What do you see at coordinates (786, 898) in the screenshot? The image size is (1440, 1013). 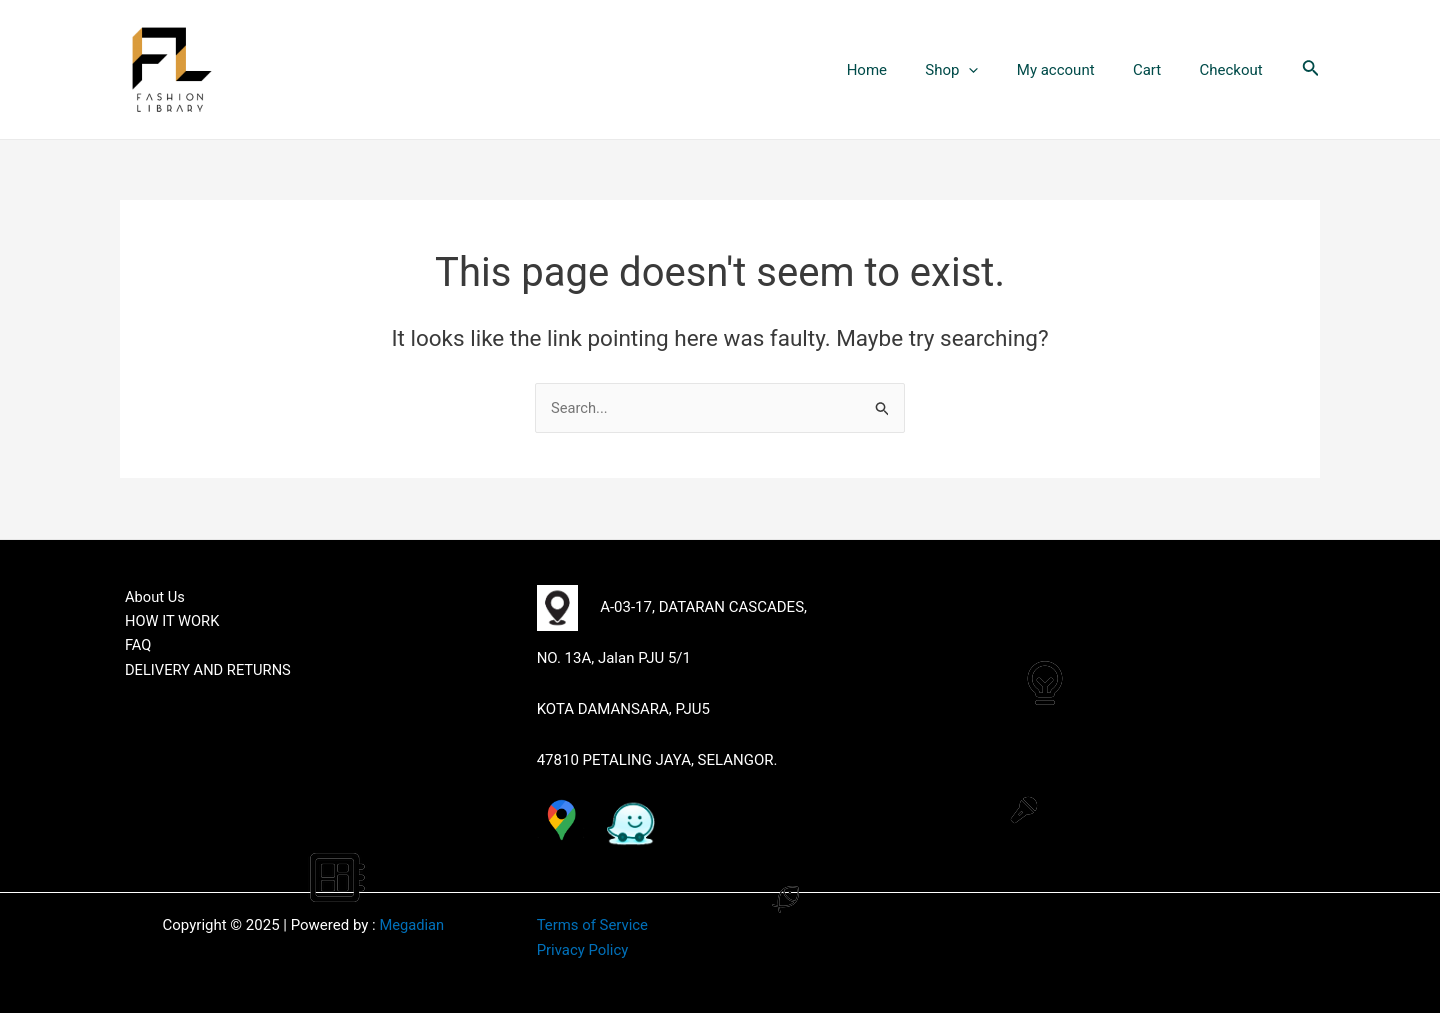 I see `access fishing or aquatic content` at bounding box center [786, 898].